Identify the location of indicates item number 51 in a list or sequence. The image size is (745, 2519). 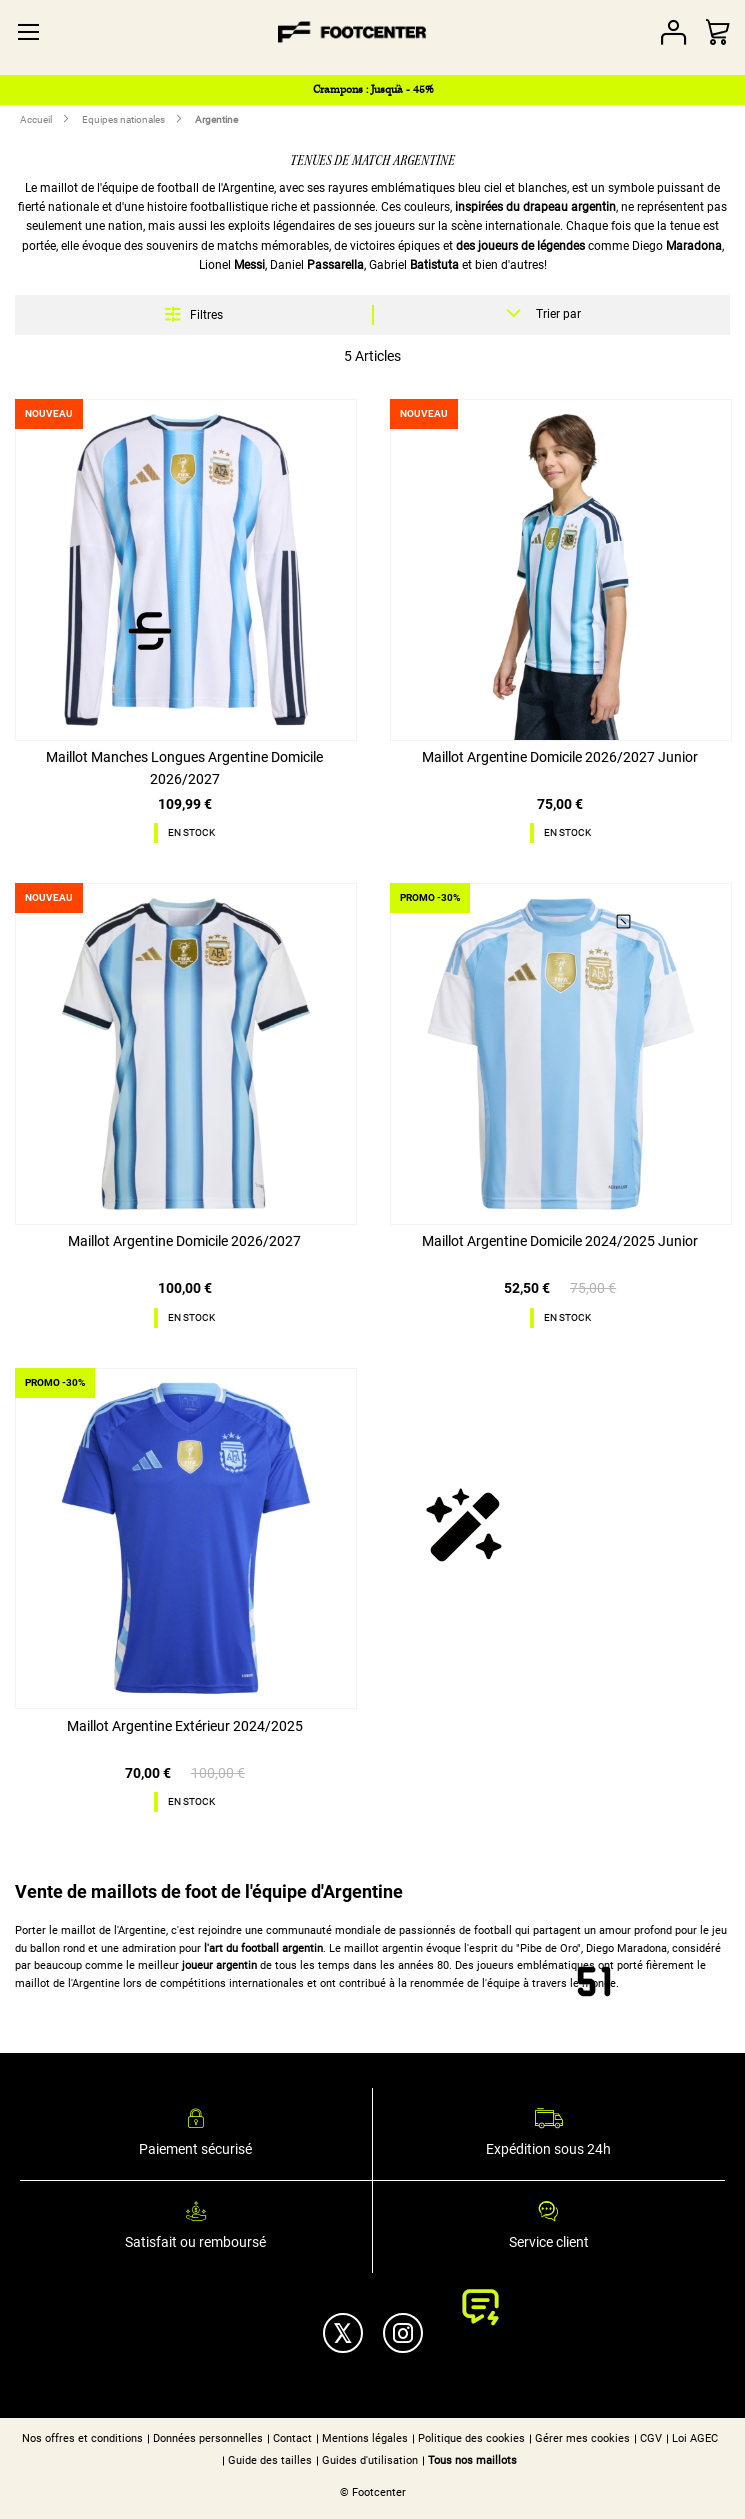
(595, 1981).